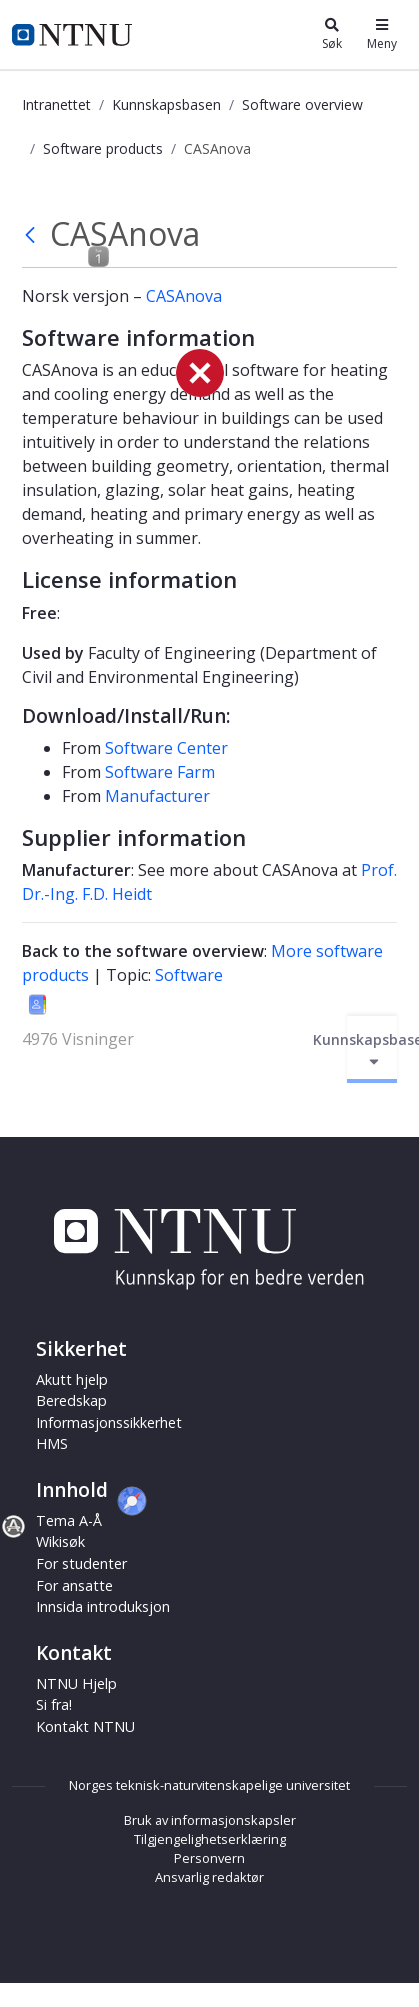 This screenshot has height=2007, width=419. I want to click on open contacts or address book app, so click(37, 1004).